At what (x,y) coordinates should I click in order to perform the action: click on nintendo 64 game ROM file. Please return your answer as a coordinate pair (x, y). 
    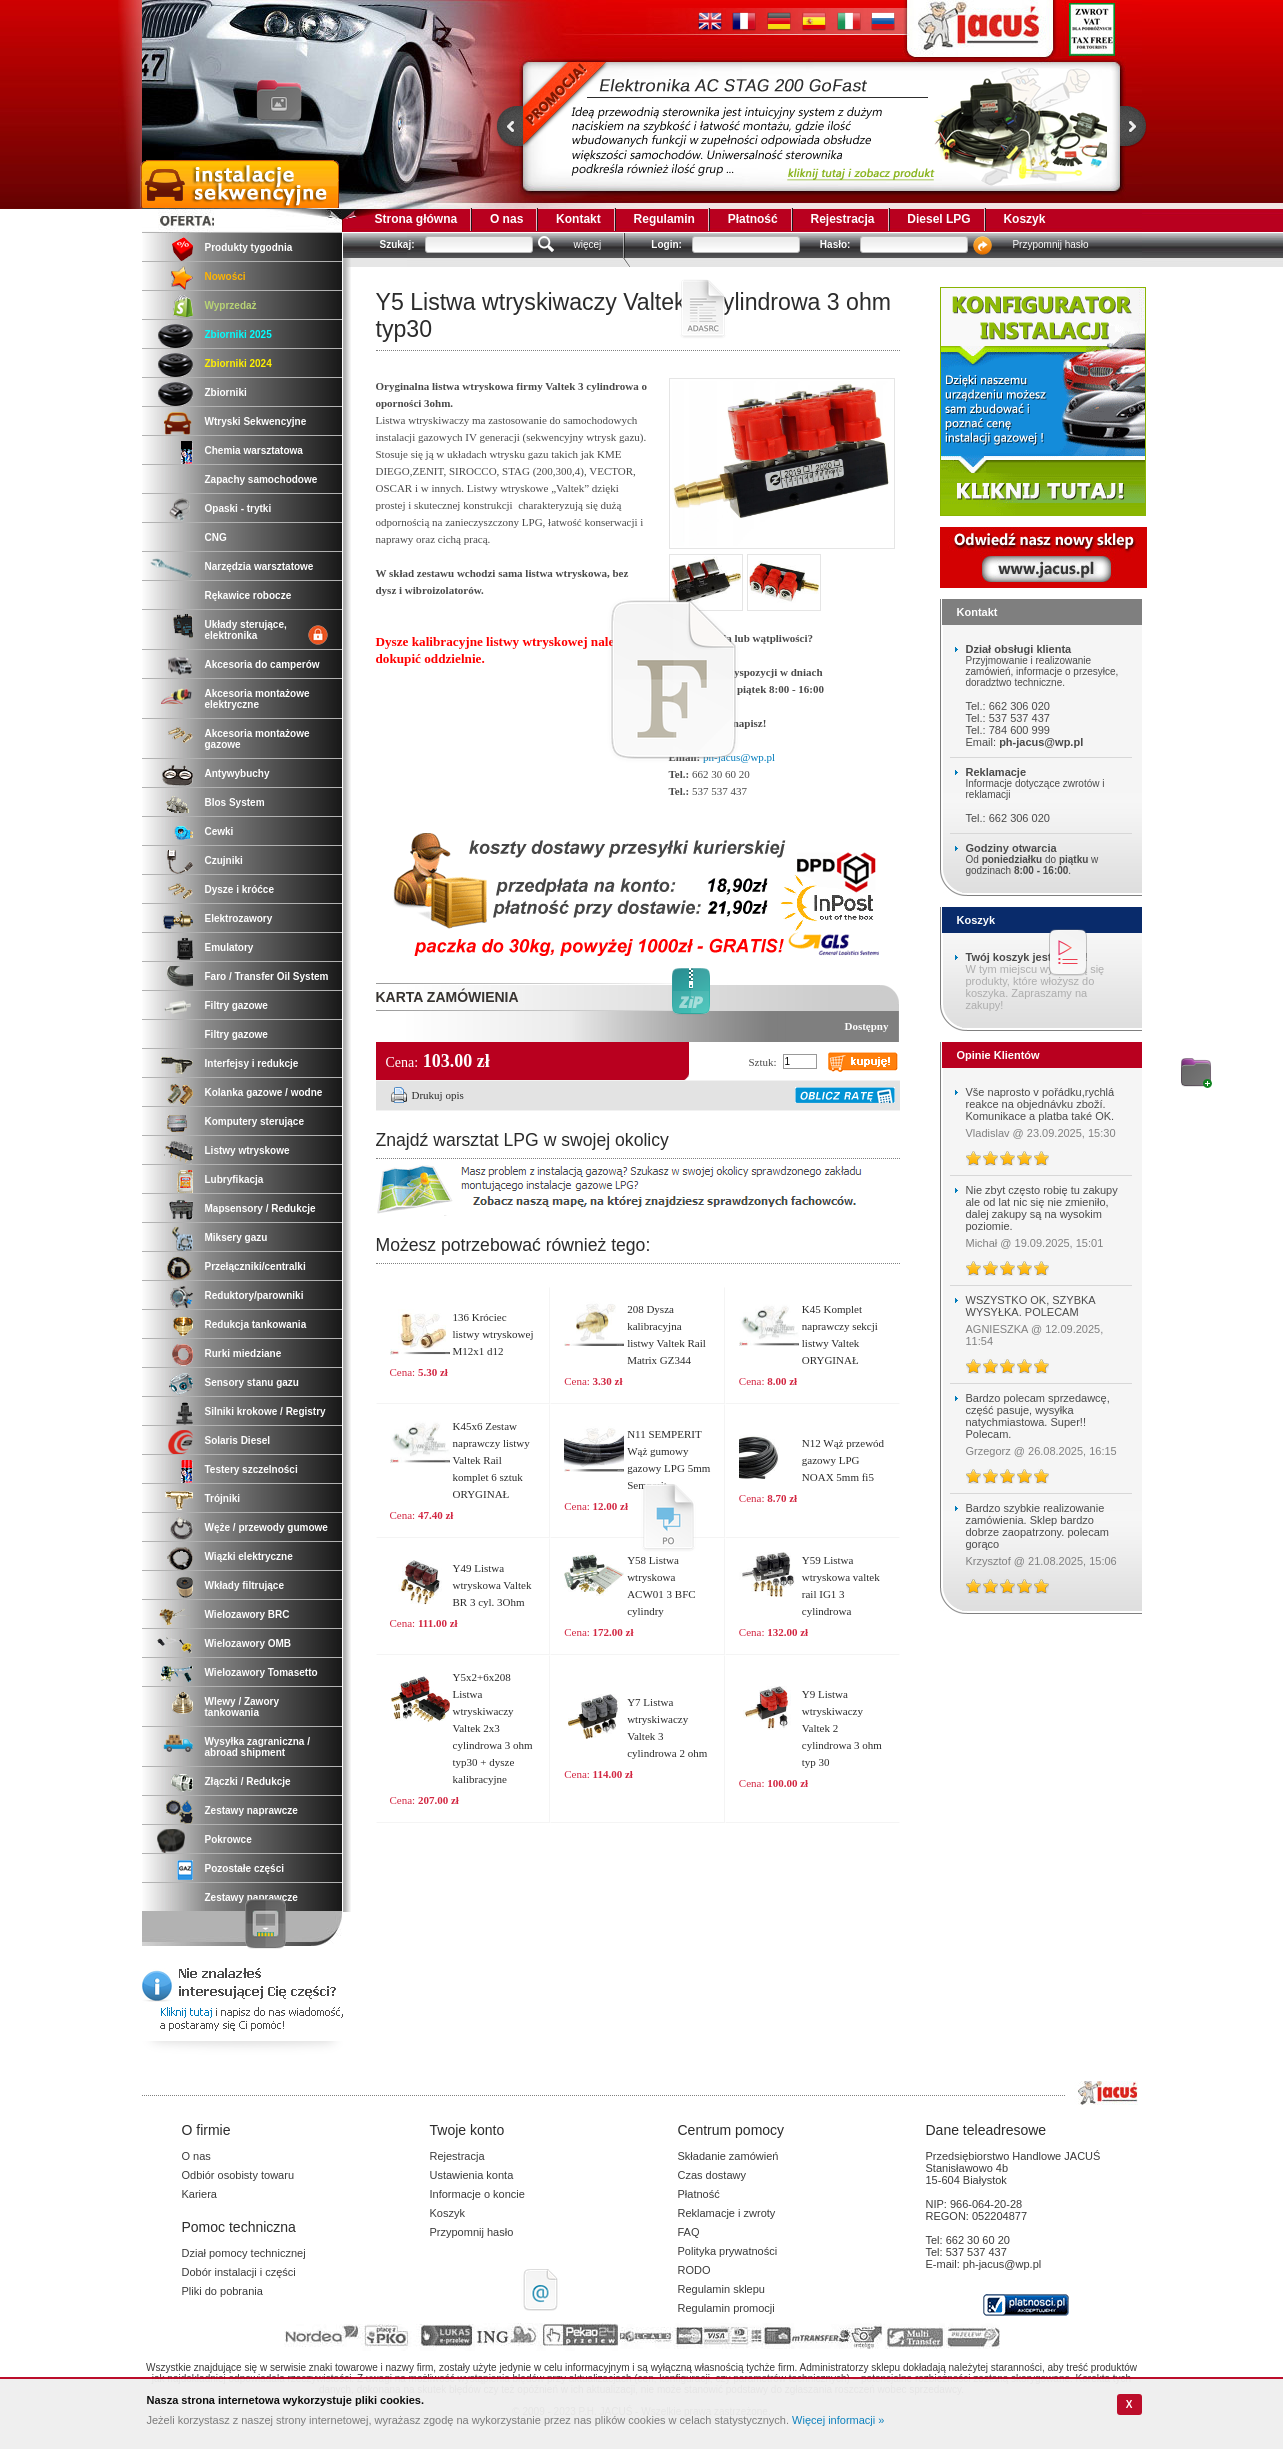
    Looking at the image, I should click on (265, 1923).